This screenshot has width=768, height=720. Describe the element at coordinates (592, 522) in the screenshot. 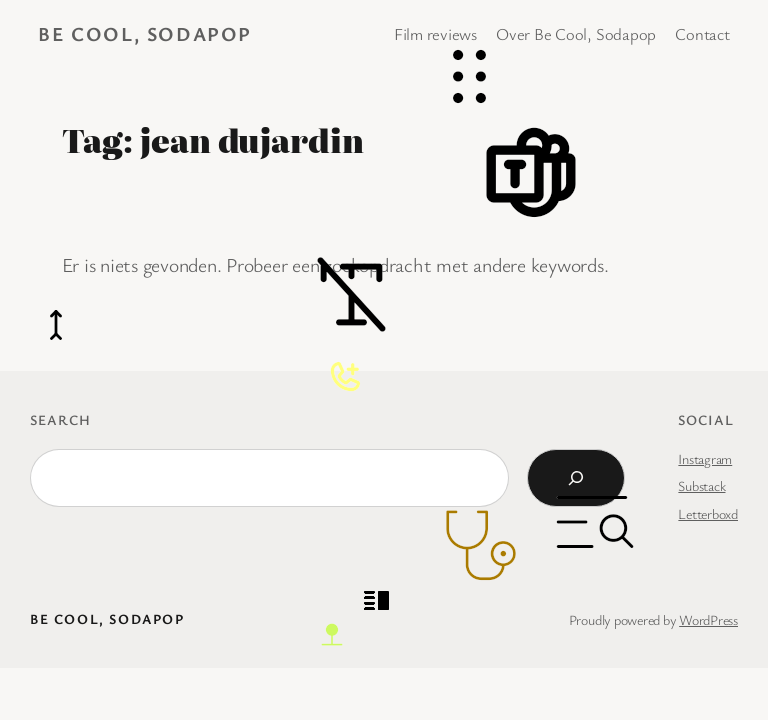

I see `search within a list or document` at that location.